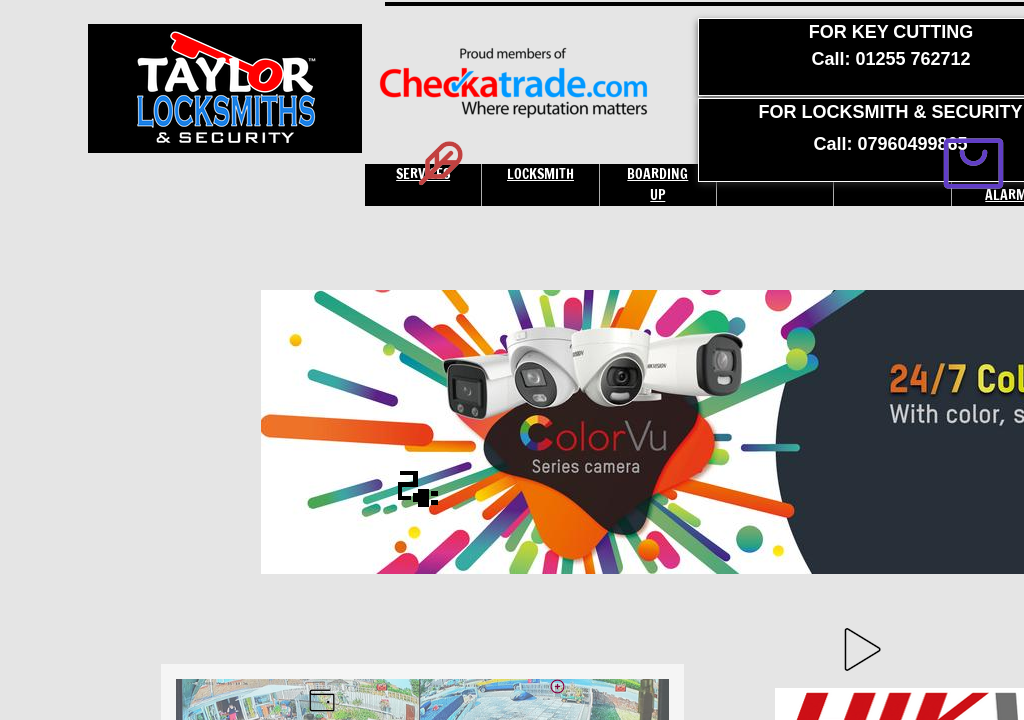 This screenshot has width=1024, height=720. Describe the element at coordinates (857, 649) in the screenshot. I see `play media or start playback` at that location.